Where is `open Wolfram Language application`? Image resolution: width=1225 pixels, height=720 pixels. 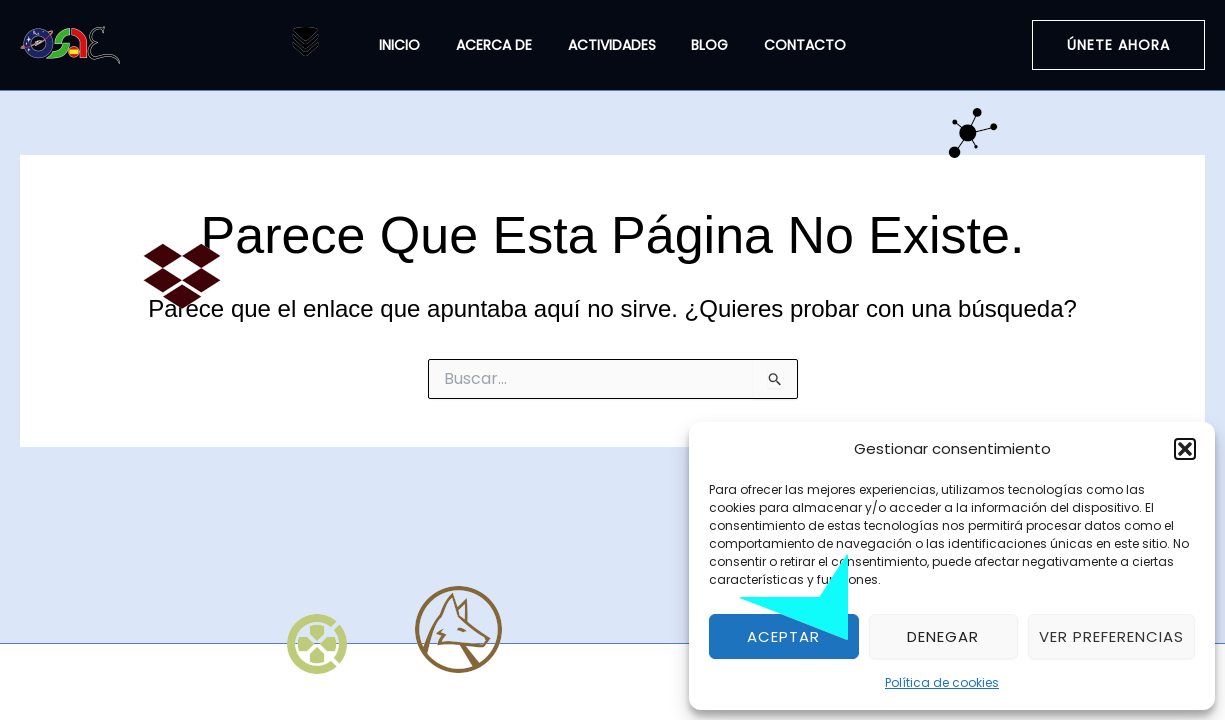 open Wolfram Language application is located at coordinates (458, 629).